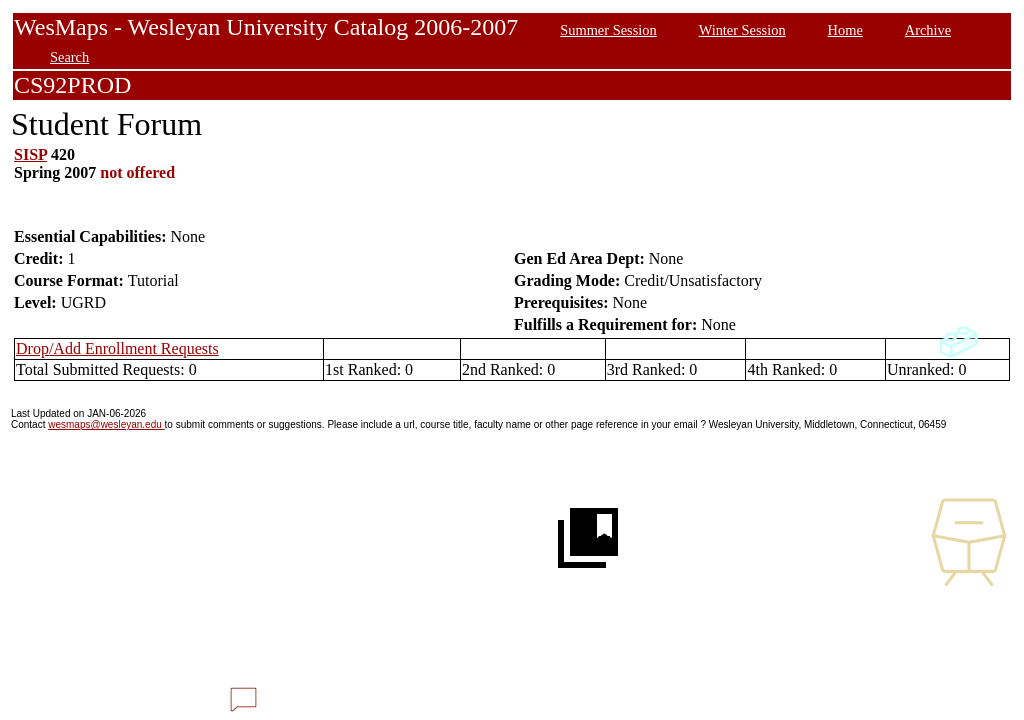 The image size is (1024, 720). What do you see at coordinates (969, 539) in the screenshot?
I see `view regional train schedules` at bounding box center [969, 539].